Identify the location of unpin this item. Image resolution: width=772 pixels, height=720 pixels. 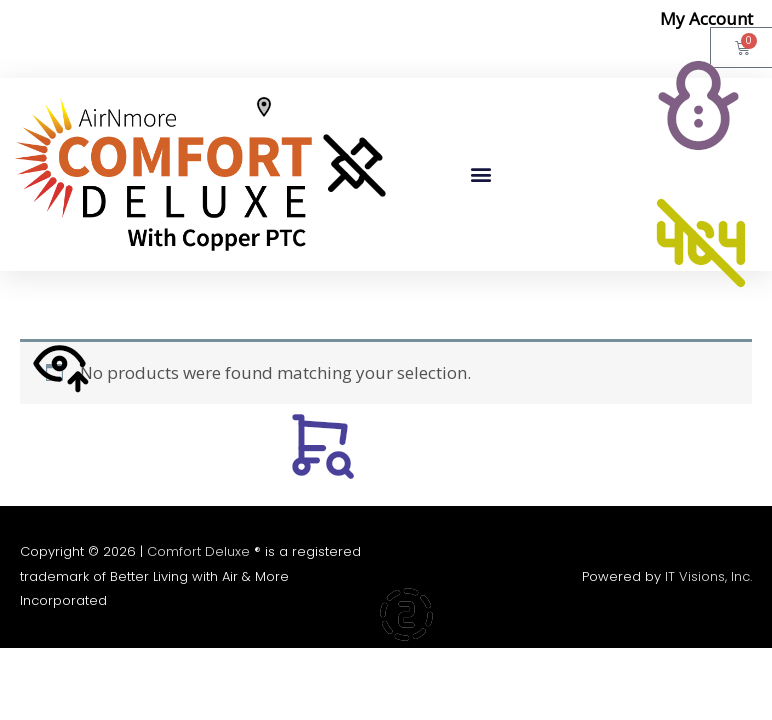
(354, 165).